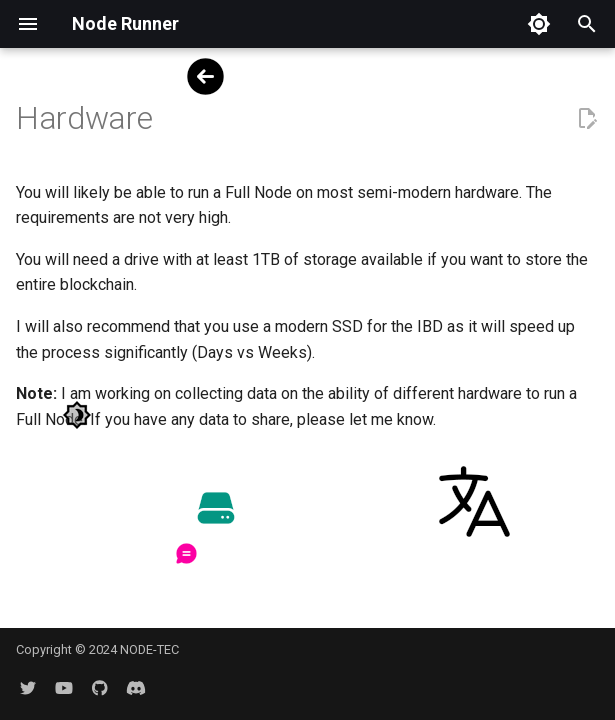  Describe the element at coordinates (216, 508) in the screenshot. I see `access server settings` at that location.